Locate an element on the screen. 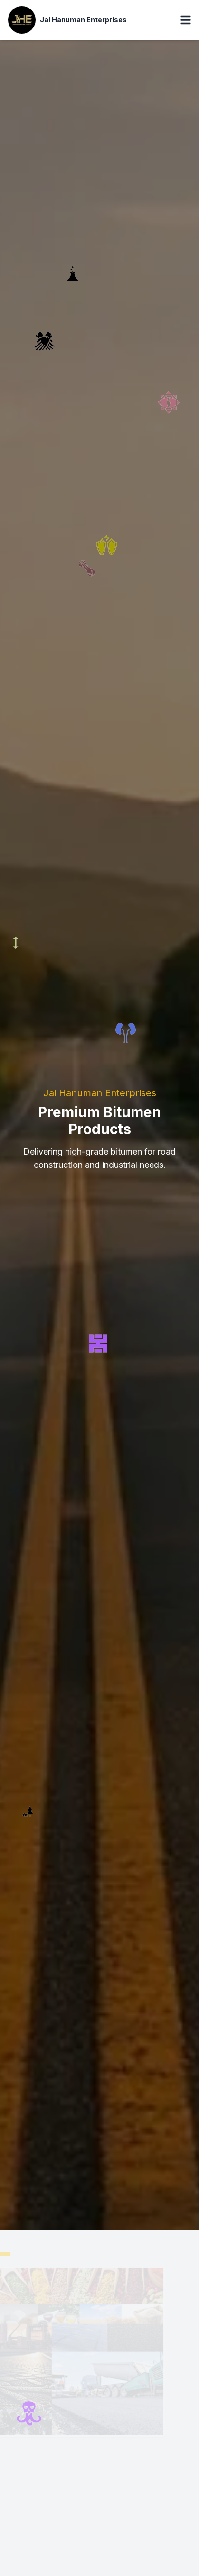 The height and width of the screenshot is (2576, 199). indicates a conflict or clash between protected elements is located at coordinates (106, 545).